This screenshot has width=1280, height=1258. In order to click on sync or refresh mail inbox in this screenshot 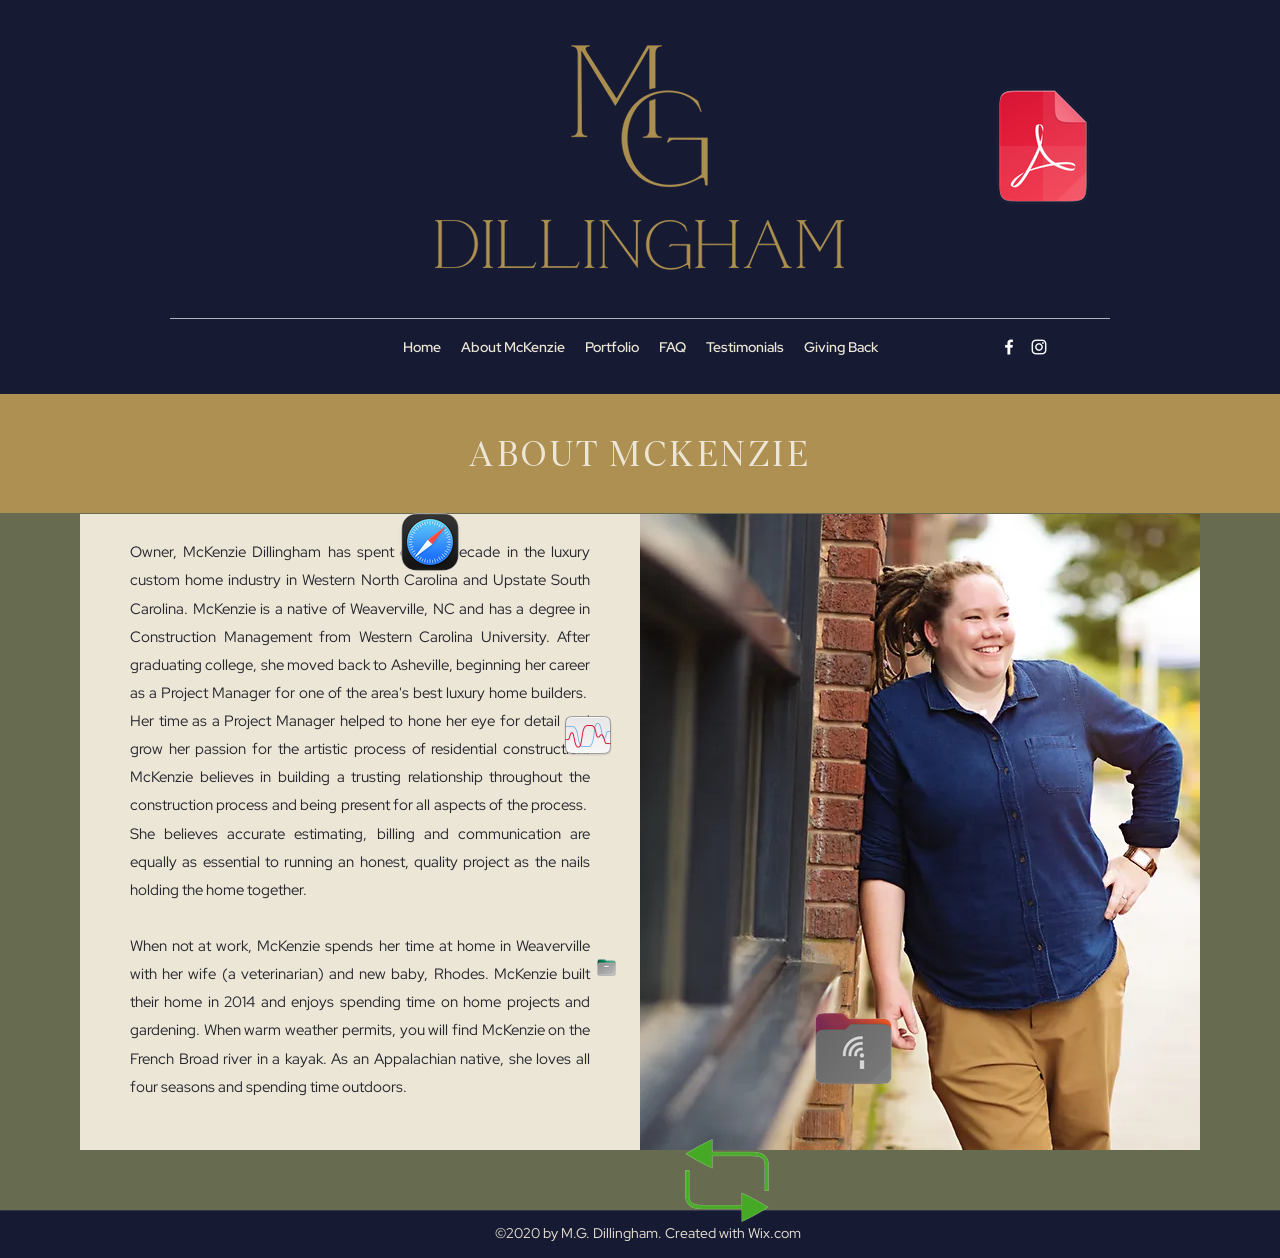, I will do `click(728, 1180)`.